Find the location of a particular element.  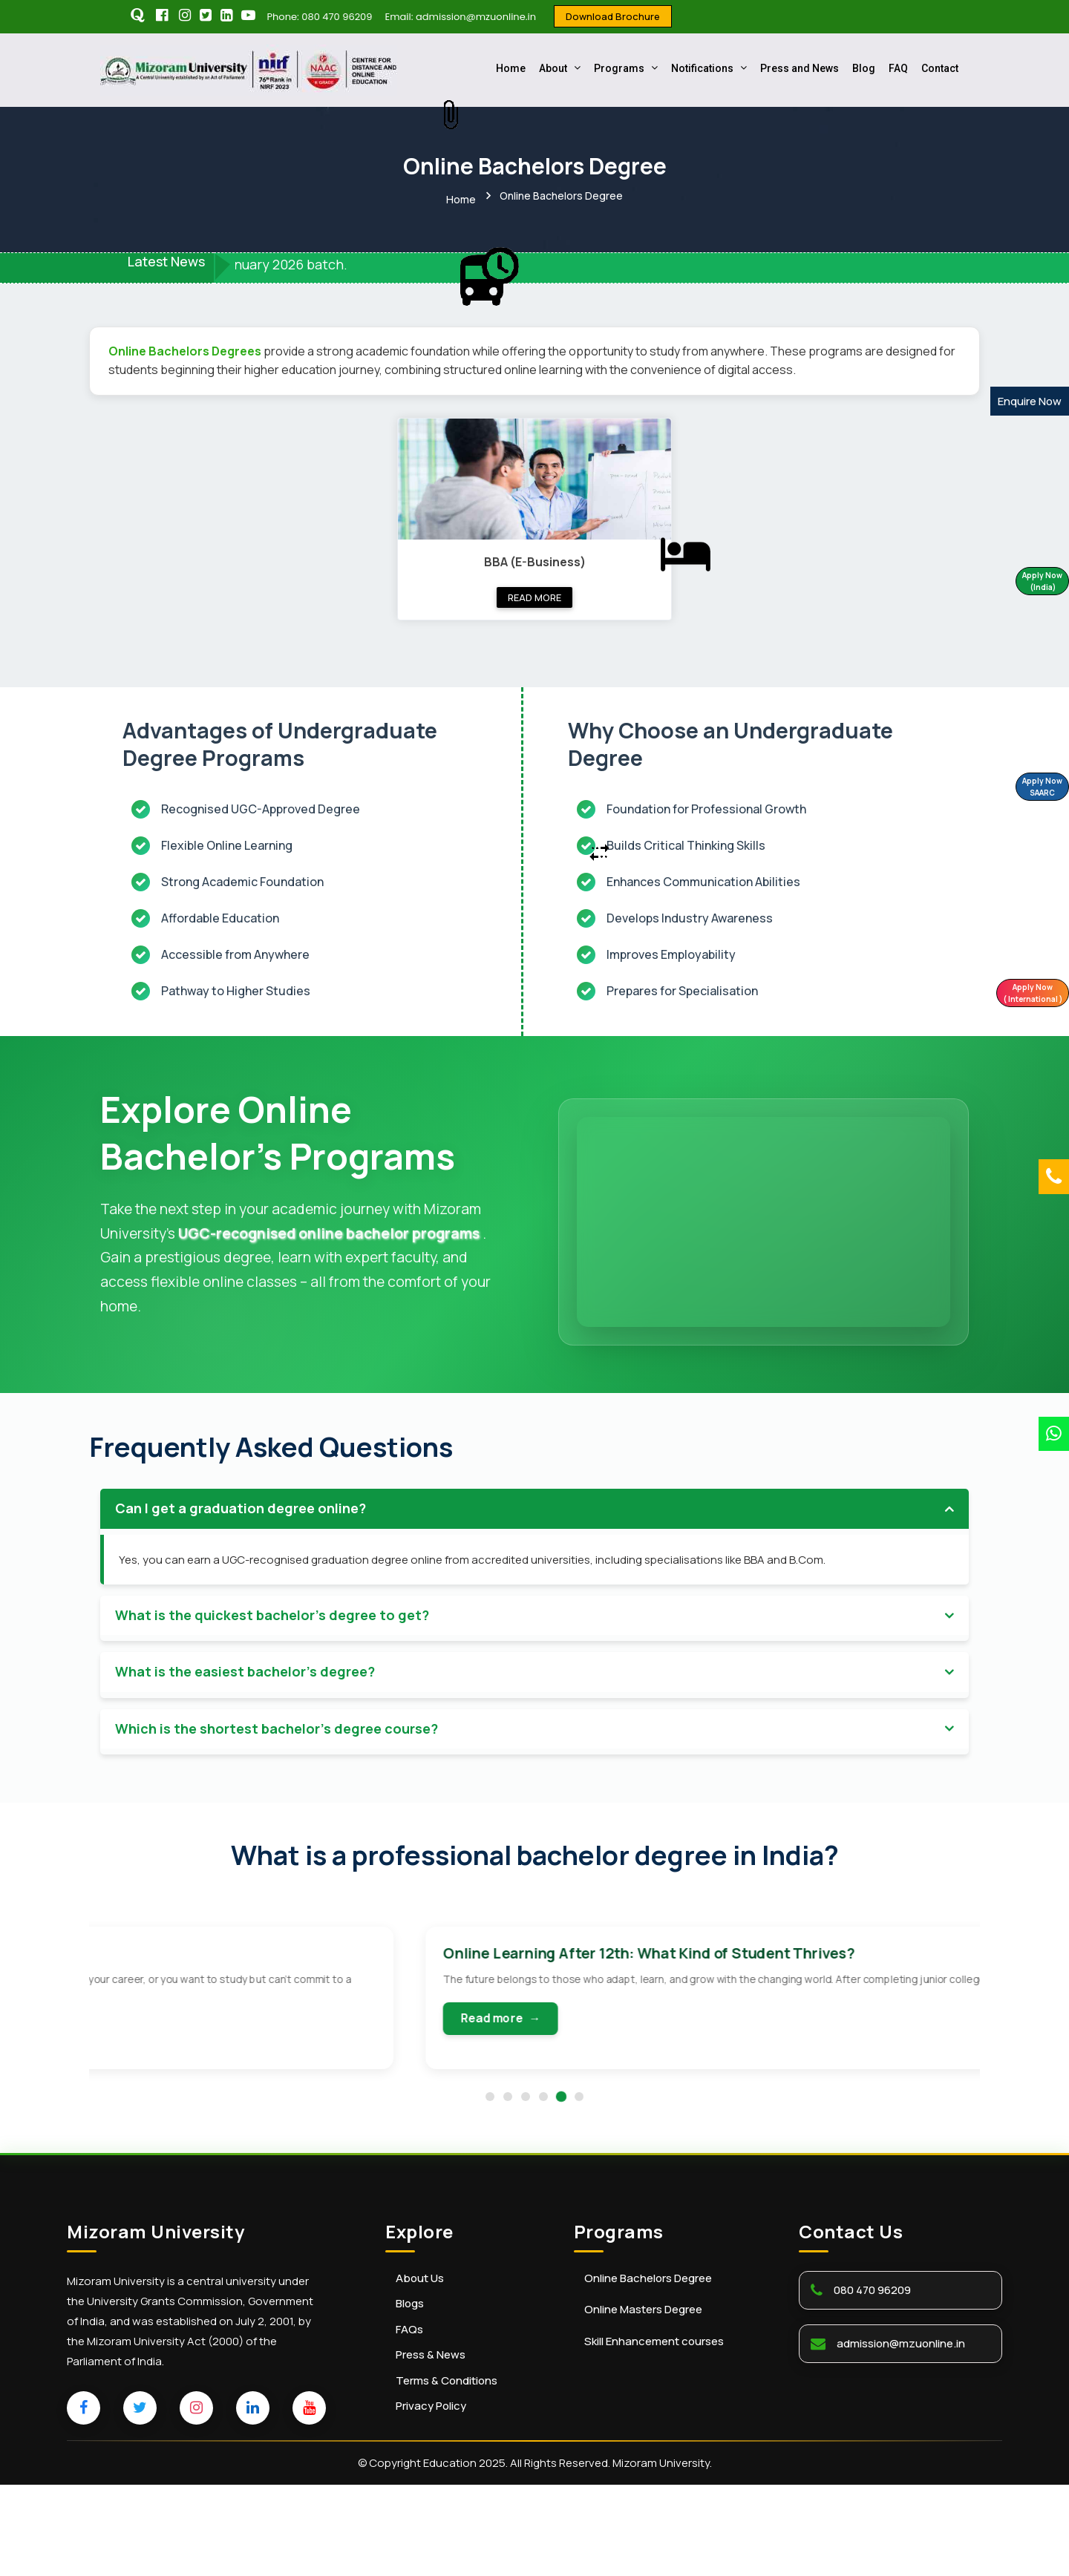

view bus departure times is located at coordinates (489, 276).